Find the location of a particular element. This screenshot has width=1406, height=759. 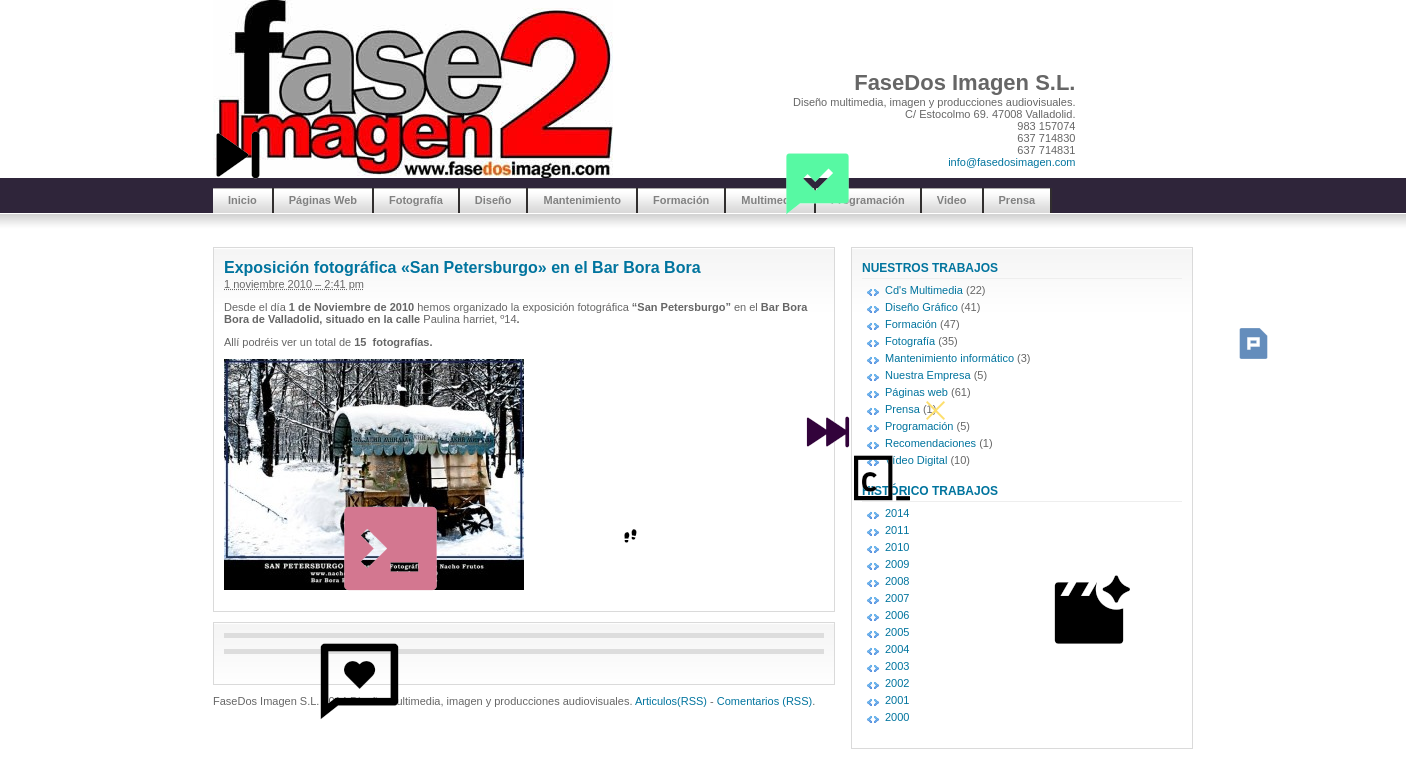

skip to the end of the track is located at coordinates (828, 432).